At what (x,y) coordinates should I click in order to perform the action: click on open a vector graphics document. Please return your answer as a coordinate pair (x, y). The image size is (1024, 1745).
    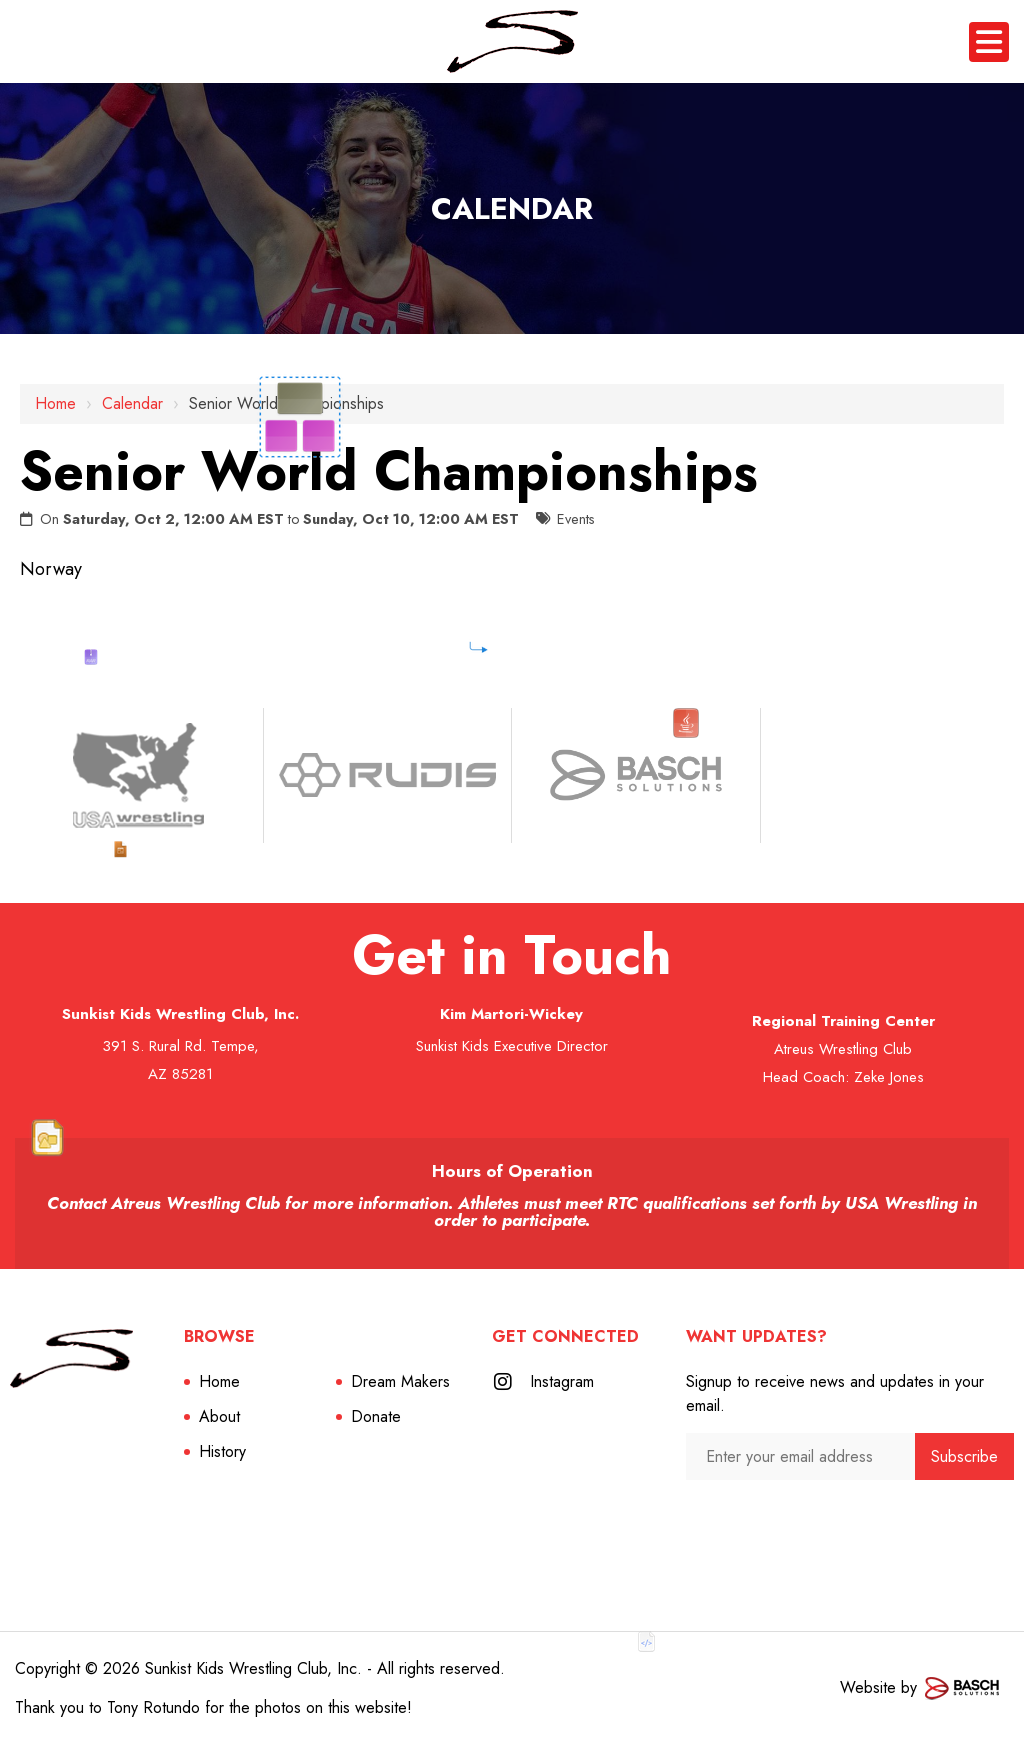
    Looking at the image, I should click on (47, 1137).